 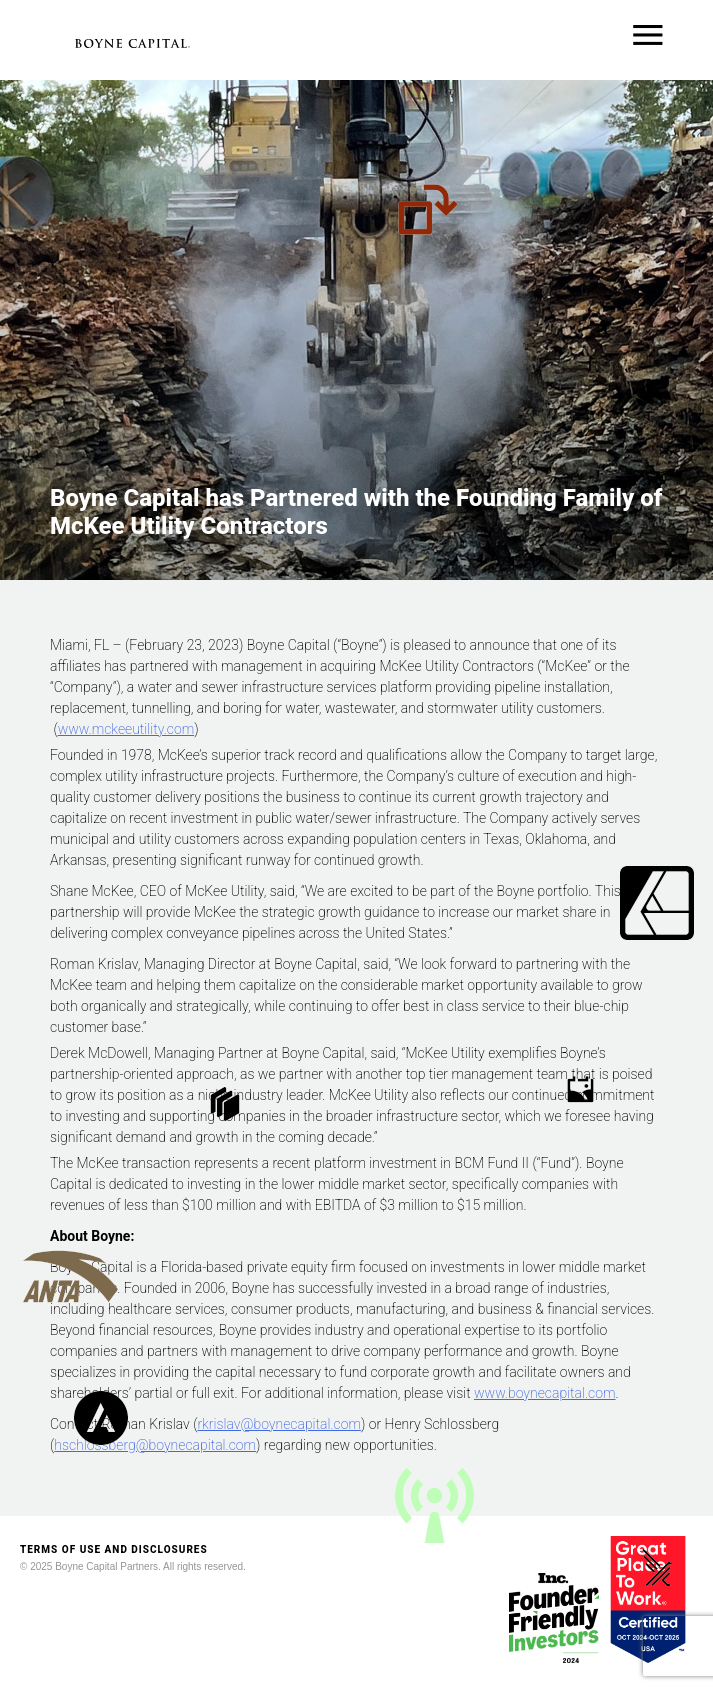 What do you see at coordinates (434, 1503) in the screenshot?
I see `start a live broadcast or stream` at bounding box center [434, 1503].